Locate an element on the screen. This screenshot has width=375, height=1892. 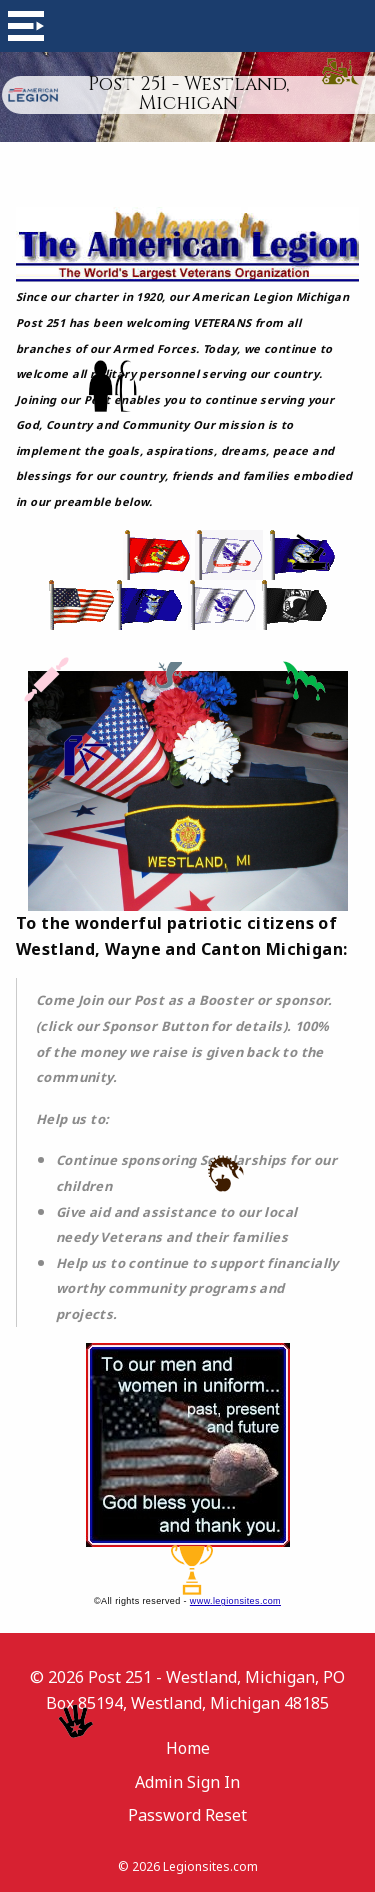
access baking or cooking tools is located at coordinates (46, 679).